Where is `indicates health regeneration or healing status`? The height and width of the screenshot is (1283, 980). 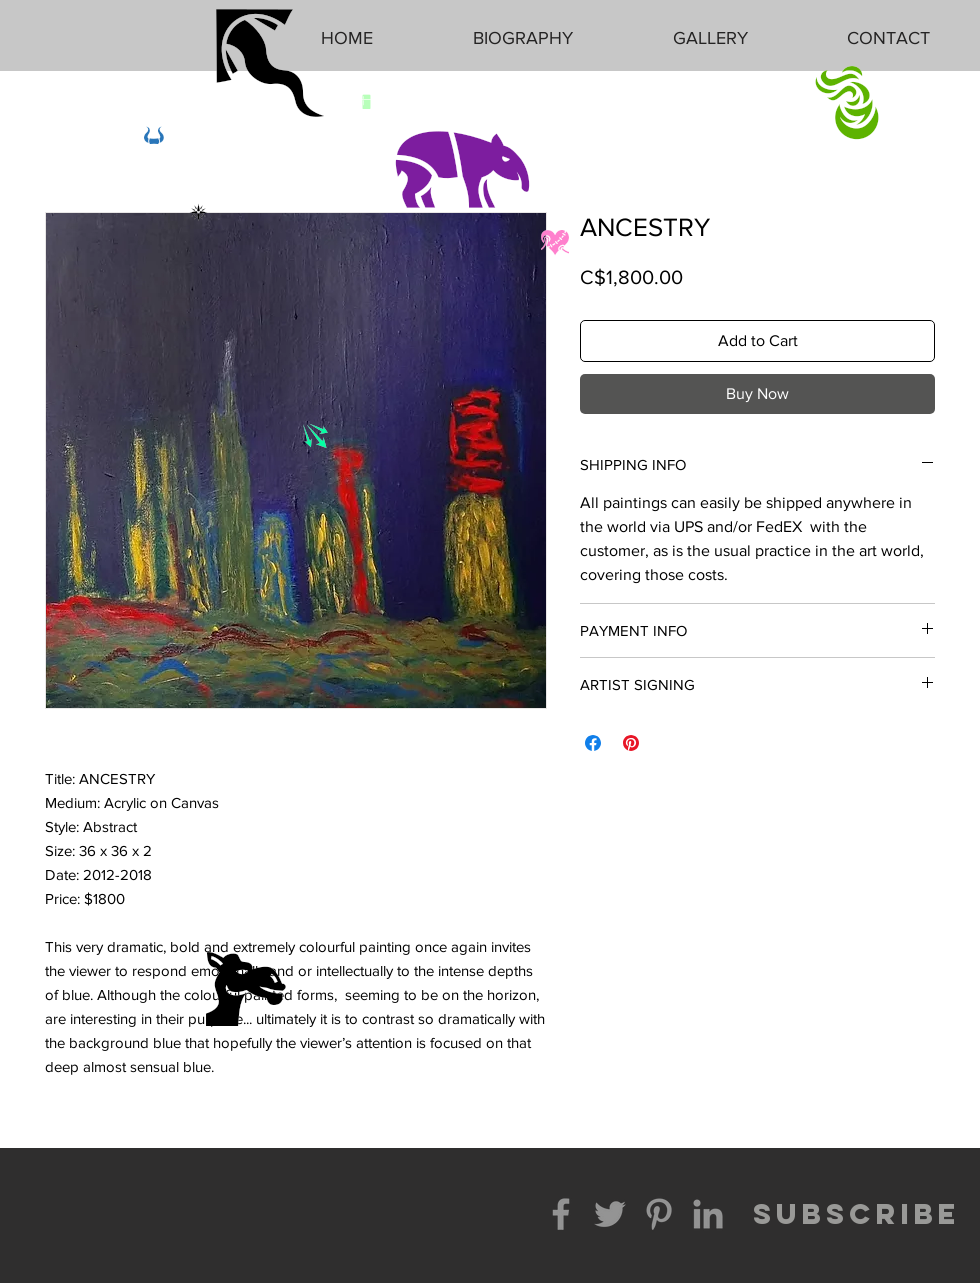
indicates health regeneration or healing status is located at coordinates (555, 243).